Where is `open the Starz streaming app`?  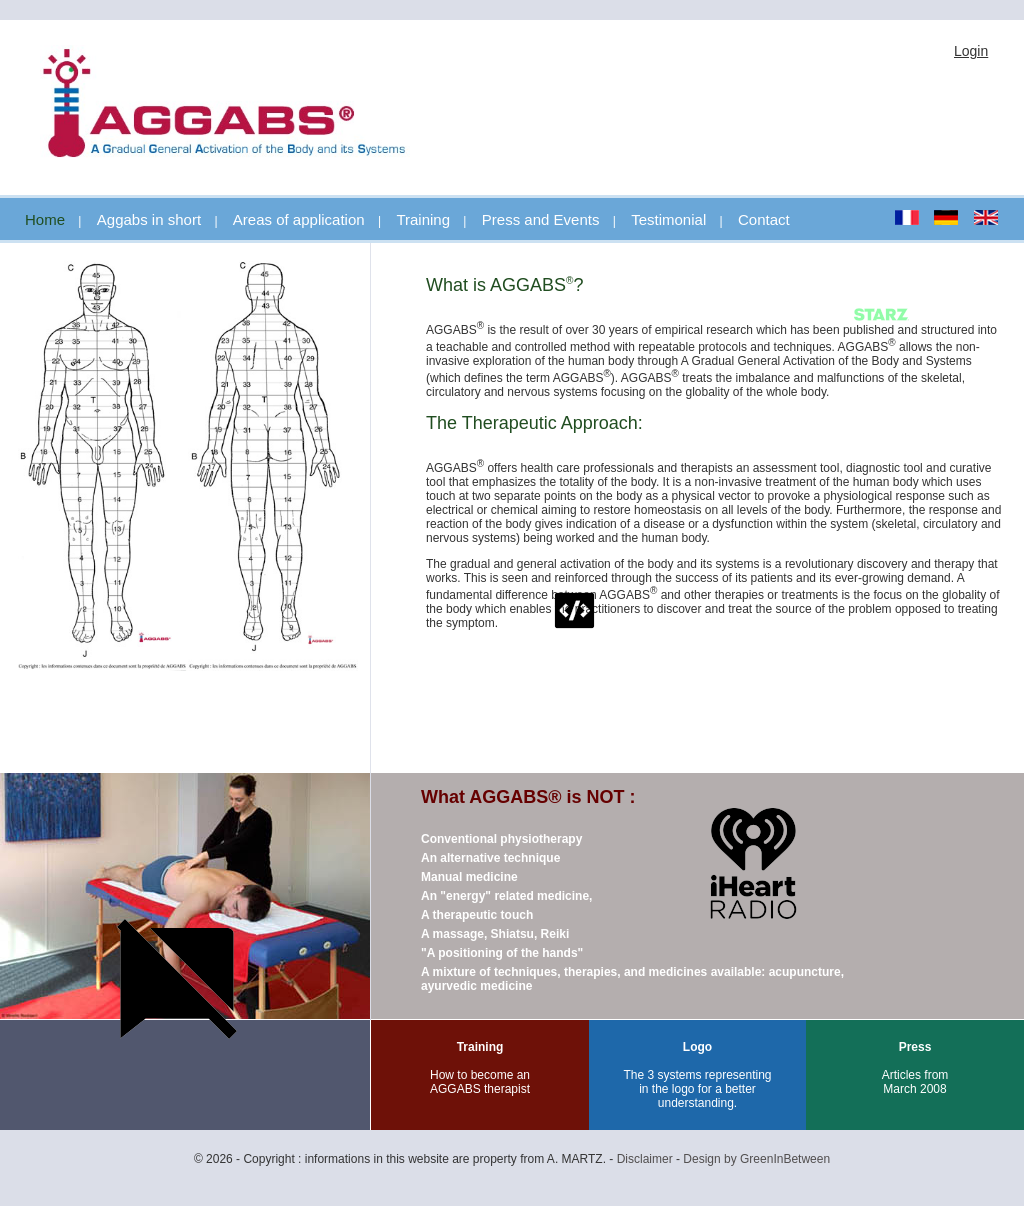 open the Starz streaming app is located at coordinates (881, 314).